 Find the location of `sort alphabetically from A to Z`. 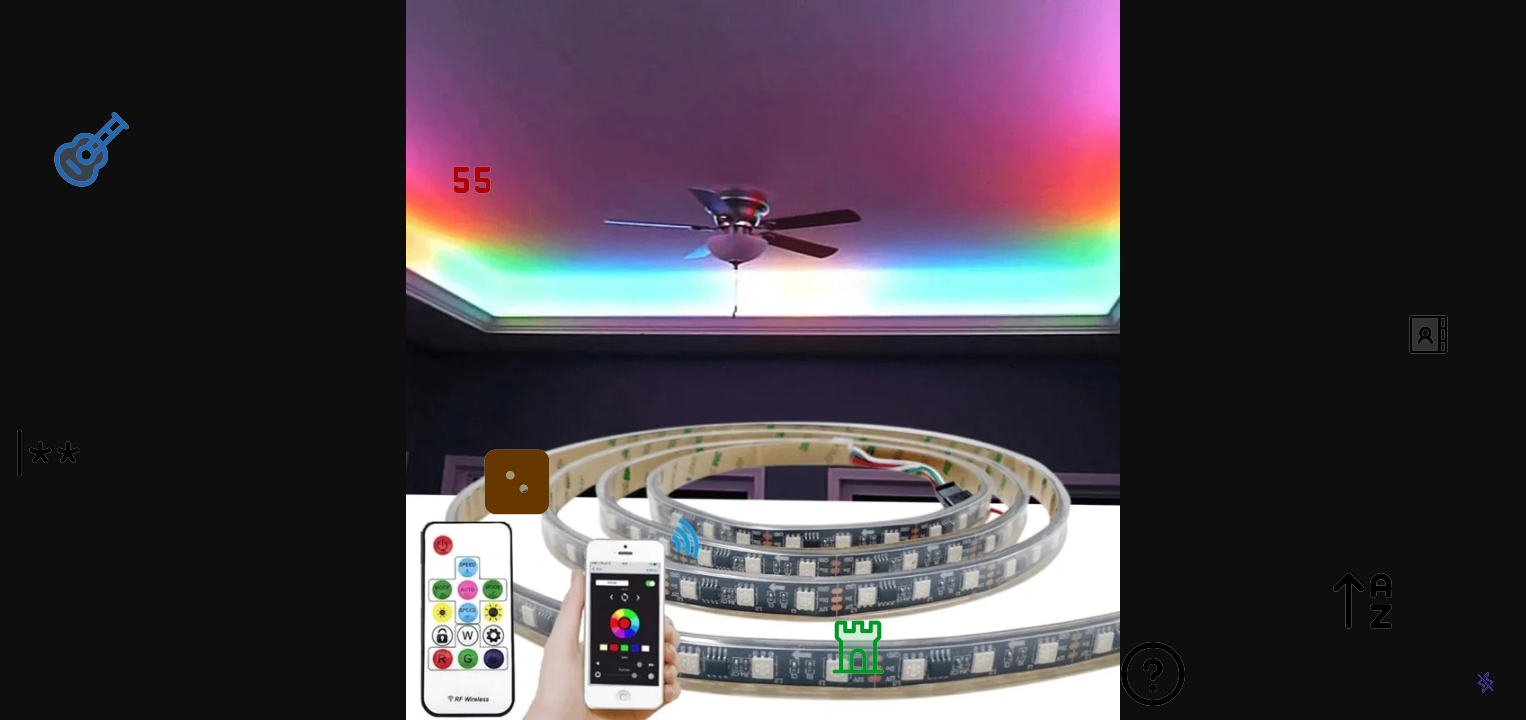

sort alphabetically from A to Z is located at coordinates (1364, 601).